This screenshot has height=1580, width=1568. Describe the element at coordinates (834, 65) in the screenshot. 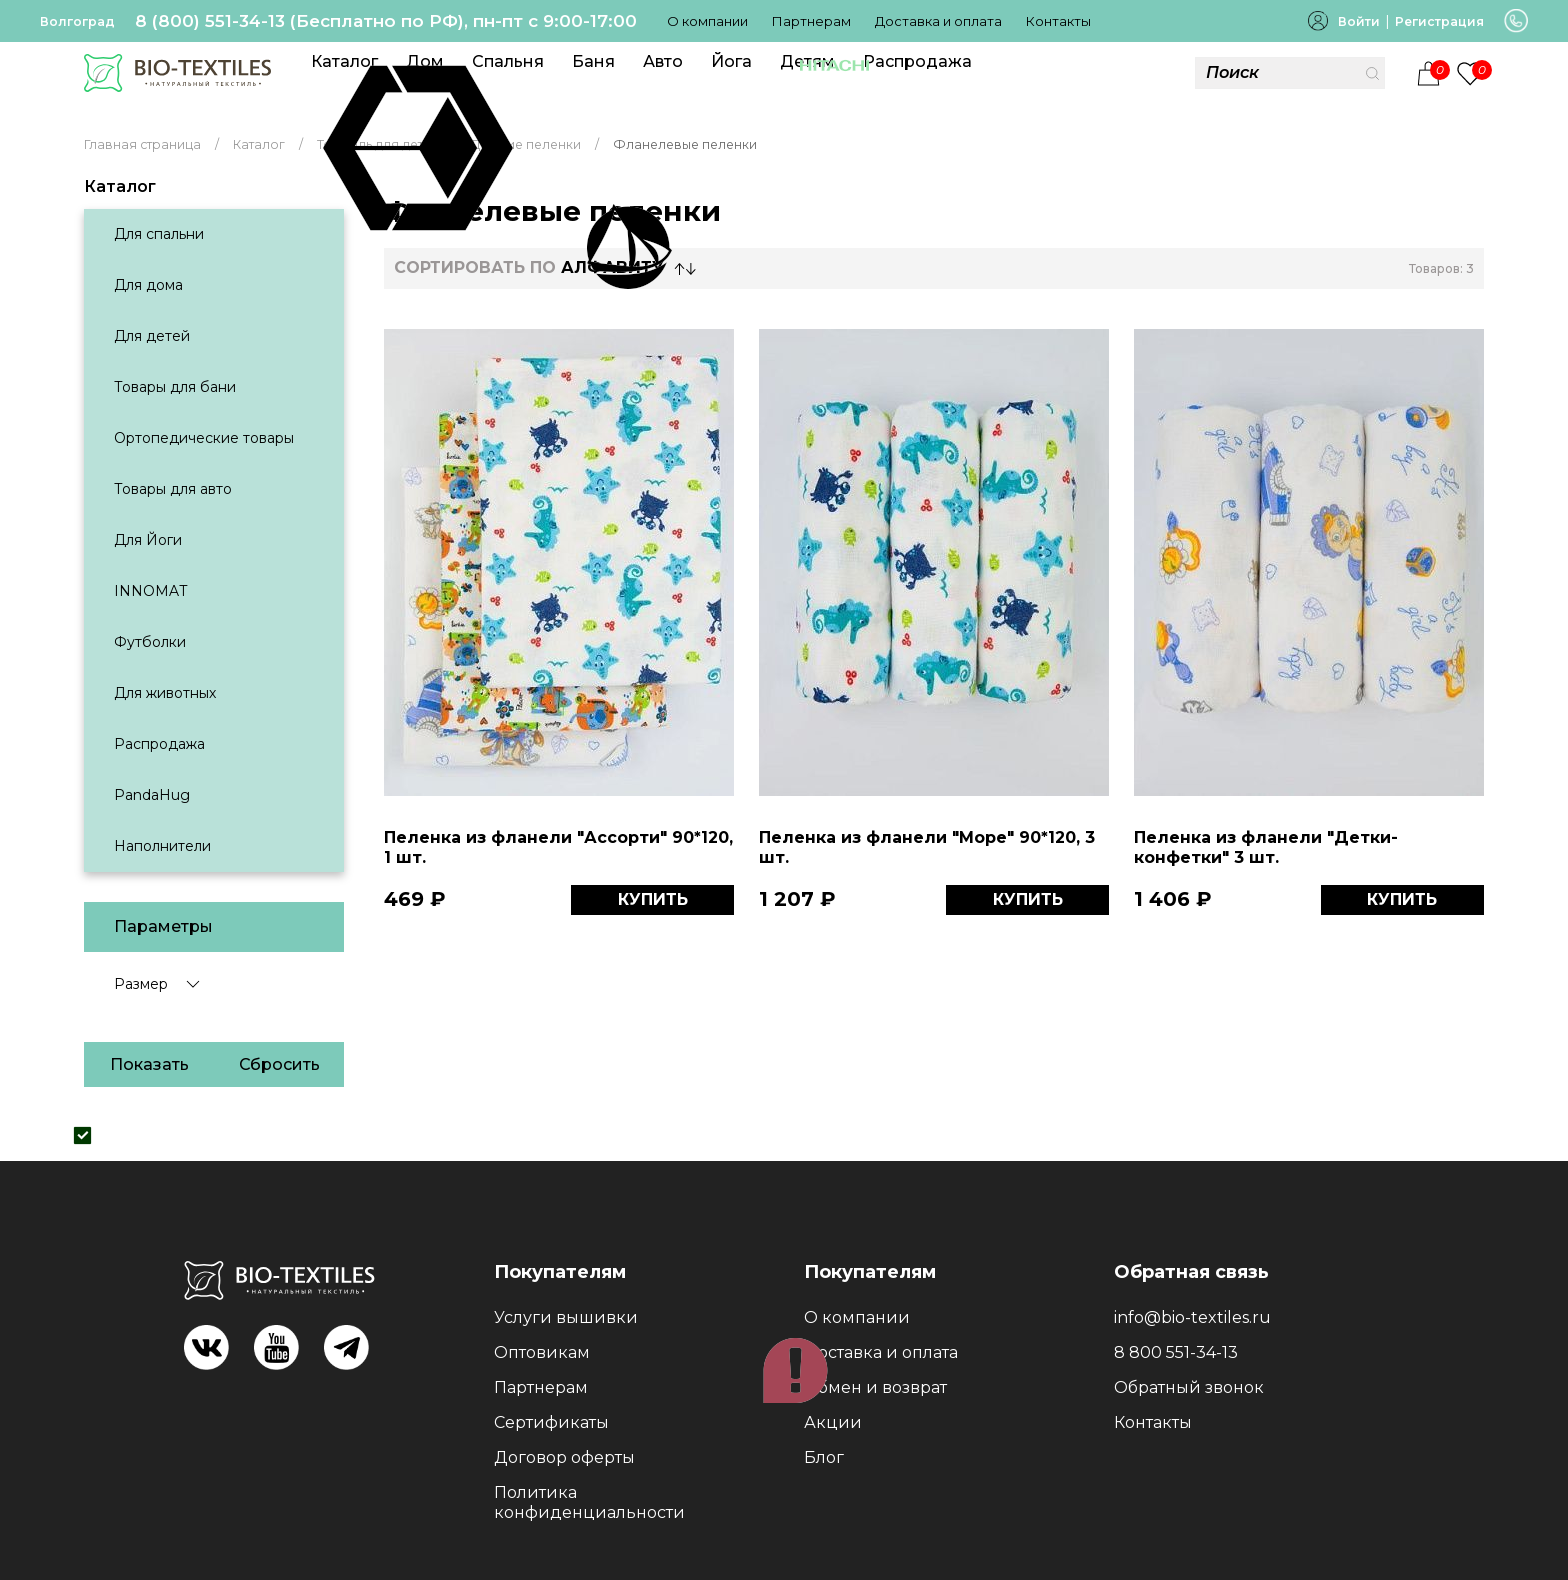

I see `hitachi brand logo` at that location.